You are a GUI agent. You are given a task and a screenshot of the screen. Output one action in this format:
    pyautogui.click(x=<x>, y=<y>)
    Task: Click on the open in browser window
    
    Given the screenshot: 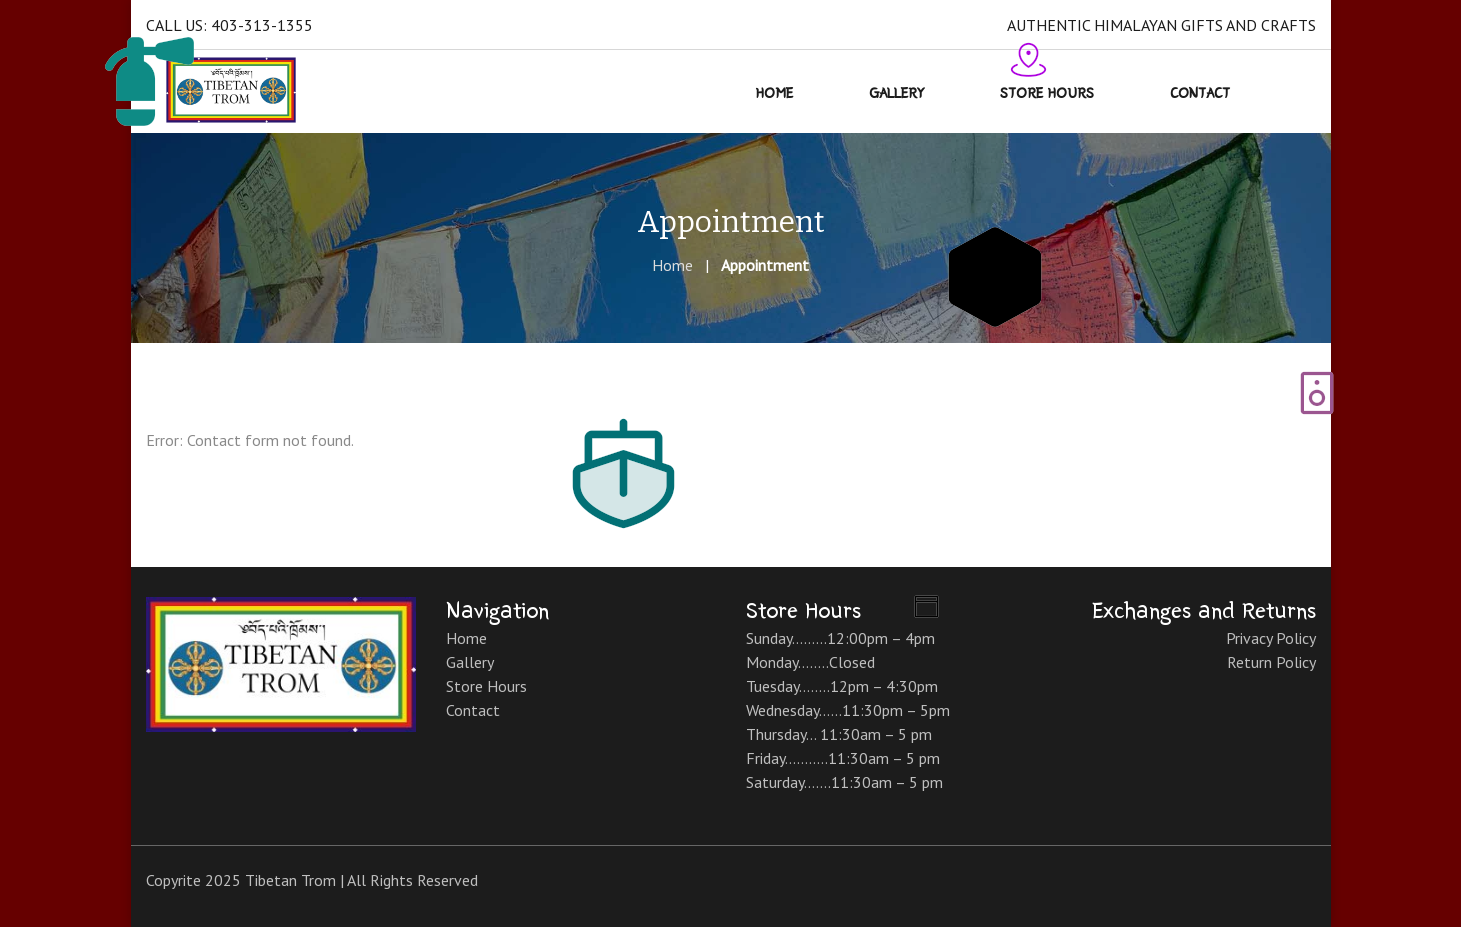 What is the action you would take?
    pyautogui.click(x=926, y=607)
    